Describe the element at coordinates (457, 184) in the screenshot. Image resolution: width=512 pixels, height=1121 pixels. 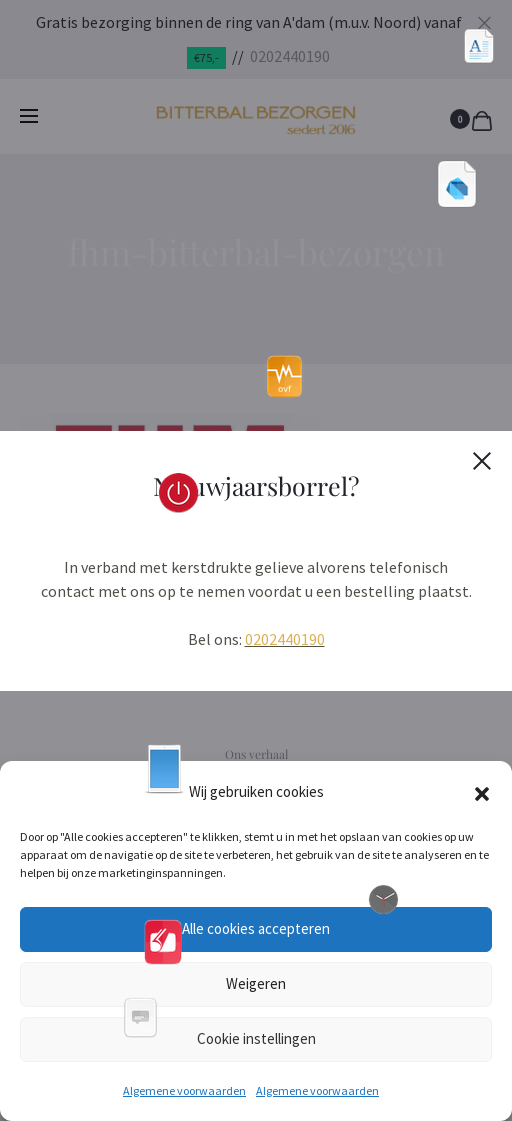
I see `a dart programming language source file` at that location.